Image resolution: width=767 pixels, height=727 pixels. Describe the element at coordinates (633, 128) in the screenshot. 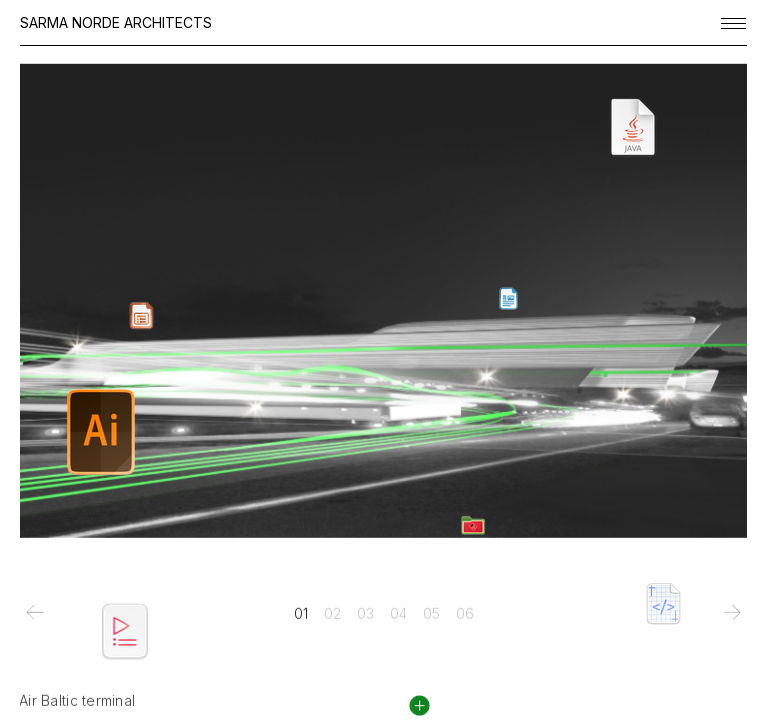

I see `a java source code file` at that location.